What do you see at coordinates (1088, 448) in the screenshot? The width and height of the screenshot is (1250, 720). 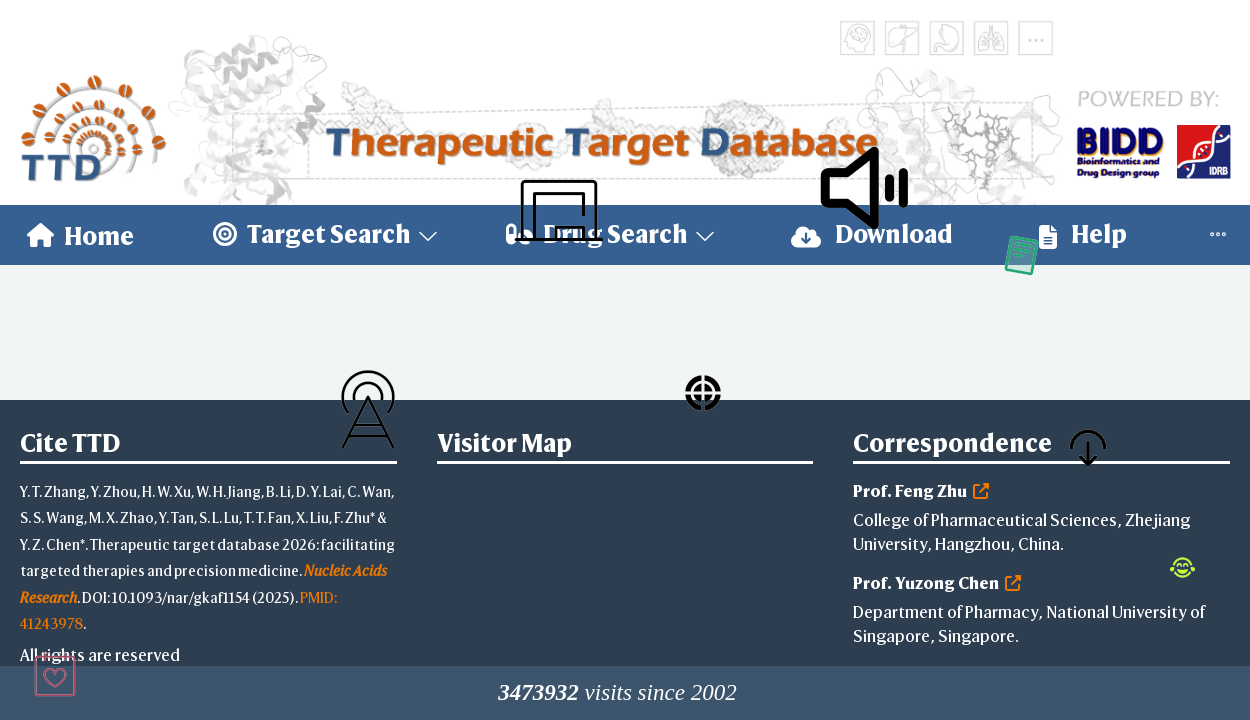 I see `download or save content from the cloud` at bounding box center [1088, 448].